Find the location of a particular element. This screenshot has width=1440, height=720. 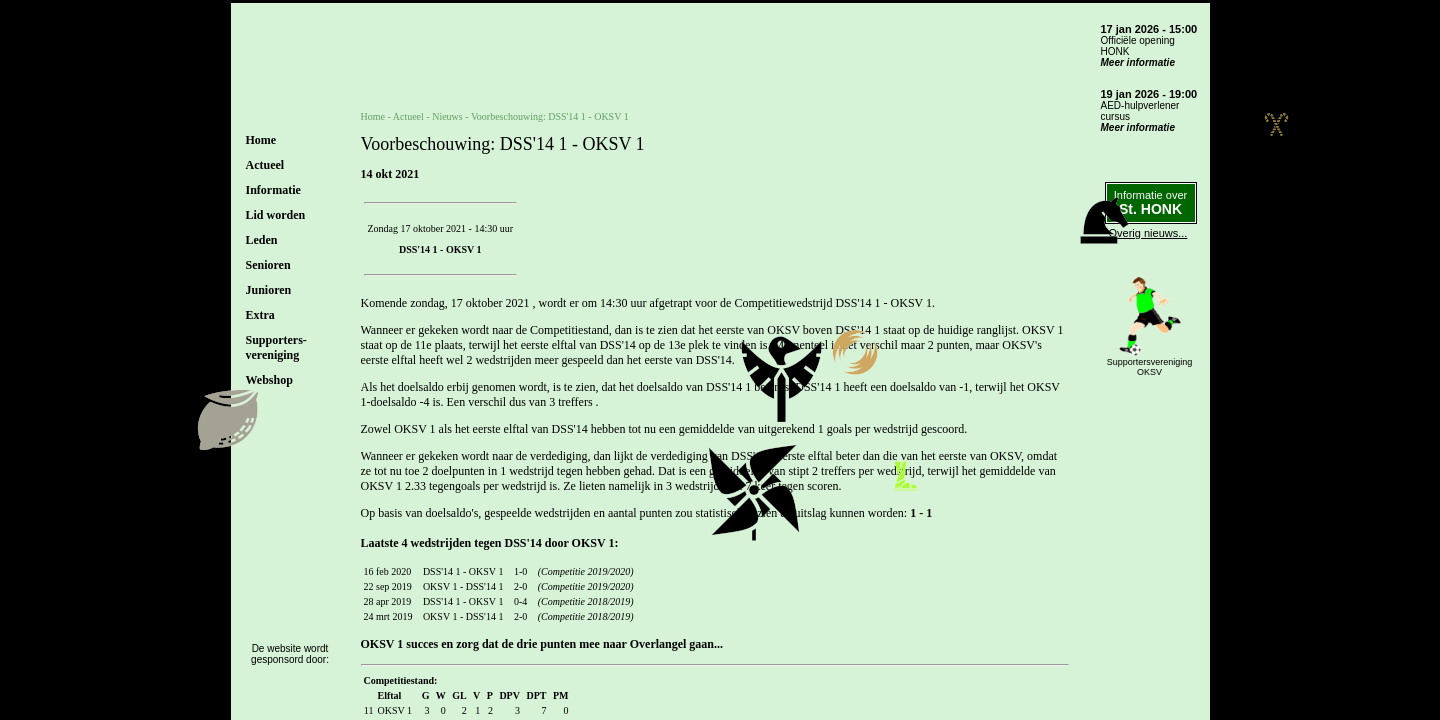

royal or ceremonial item in a fantasy game inventory is located at coordinates (781, 378).